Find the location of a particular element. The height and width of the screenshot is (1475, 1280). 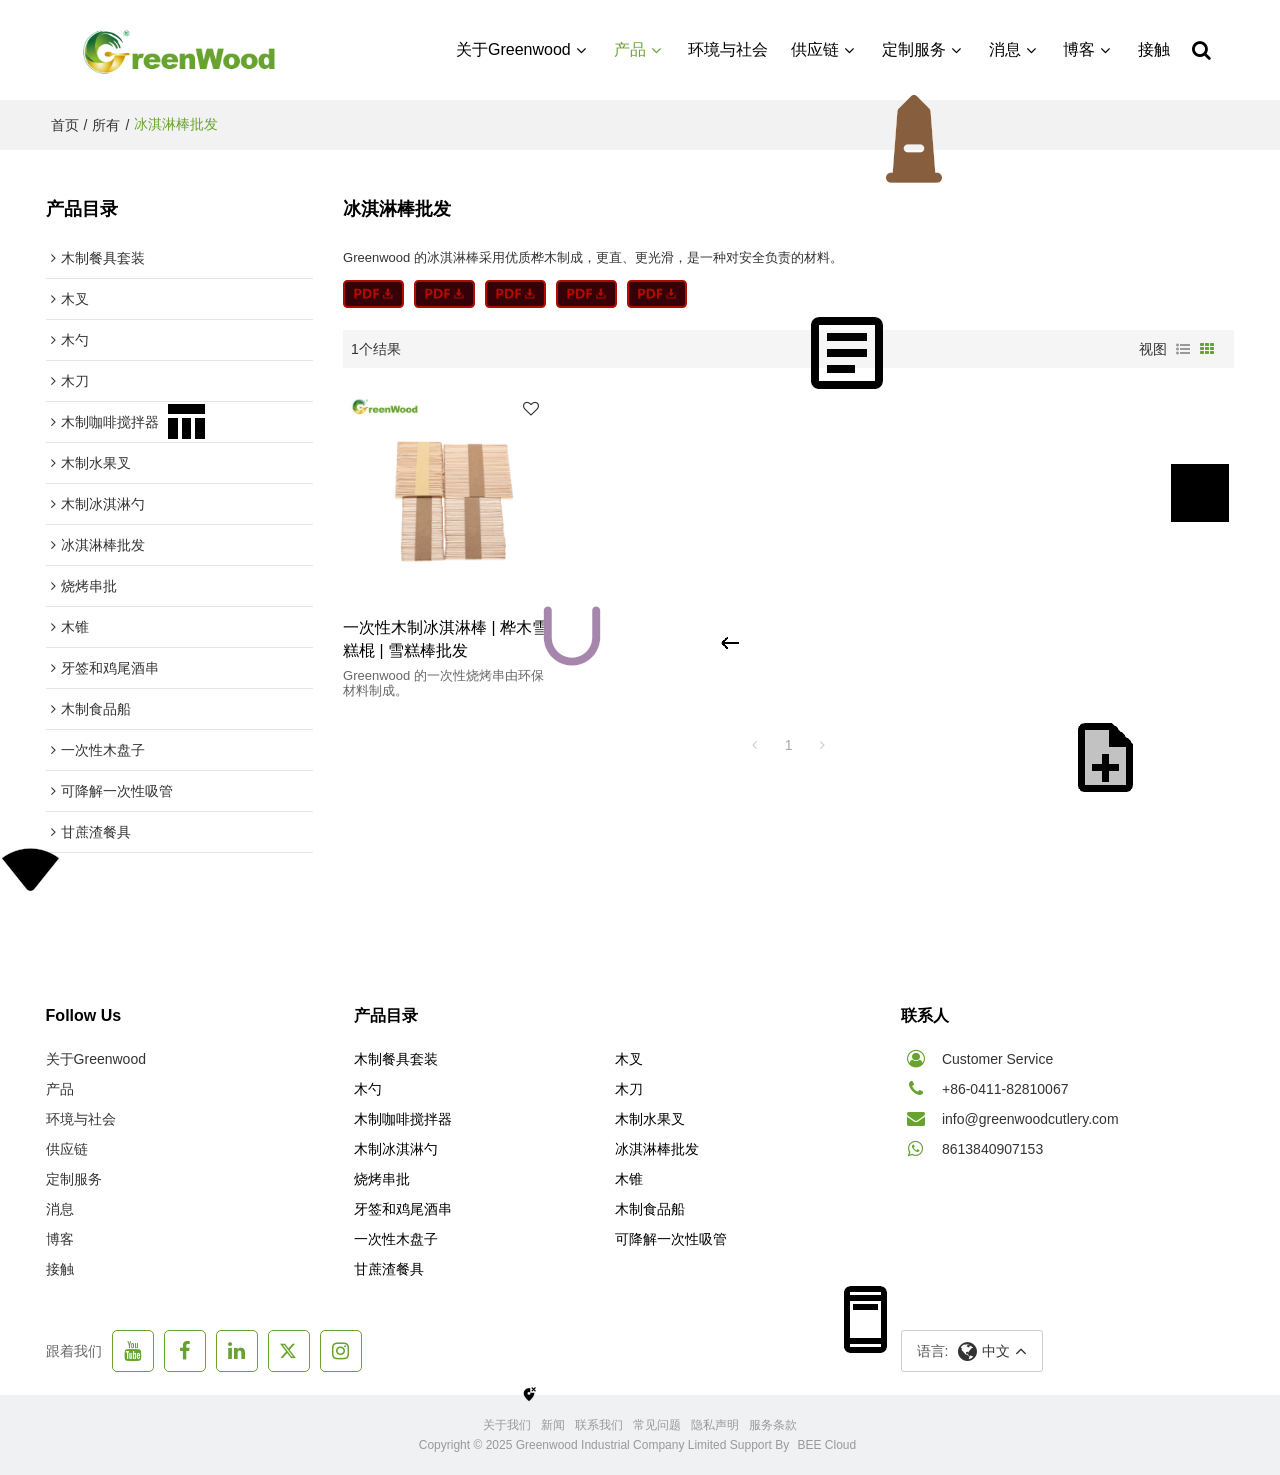

view article or document is located at coordinates (847, 353).